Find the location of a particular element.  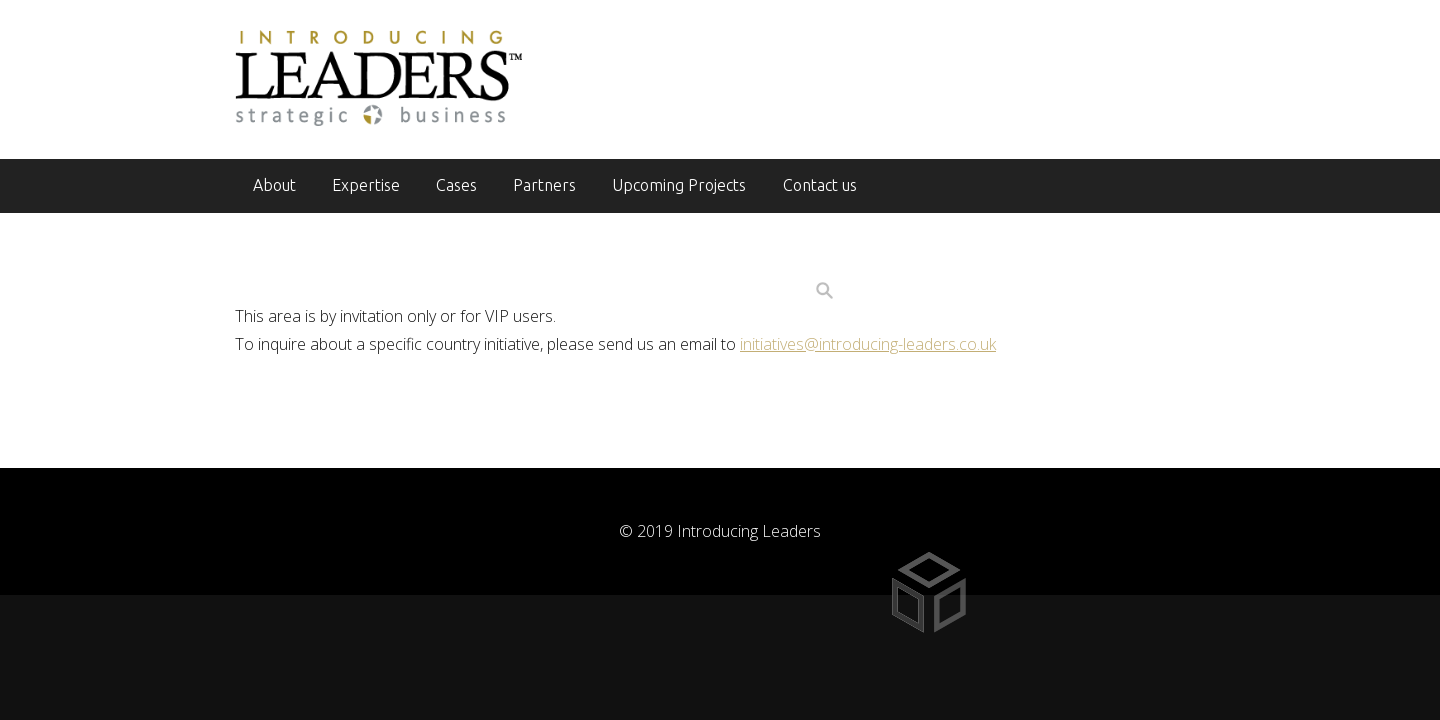

access search settings and preferences is located at coordinates (824, 290).